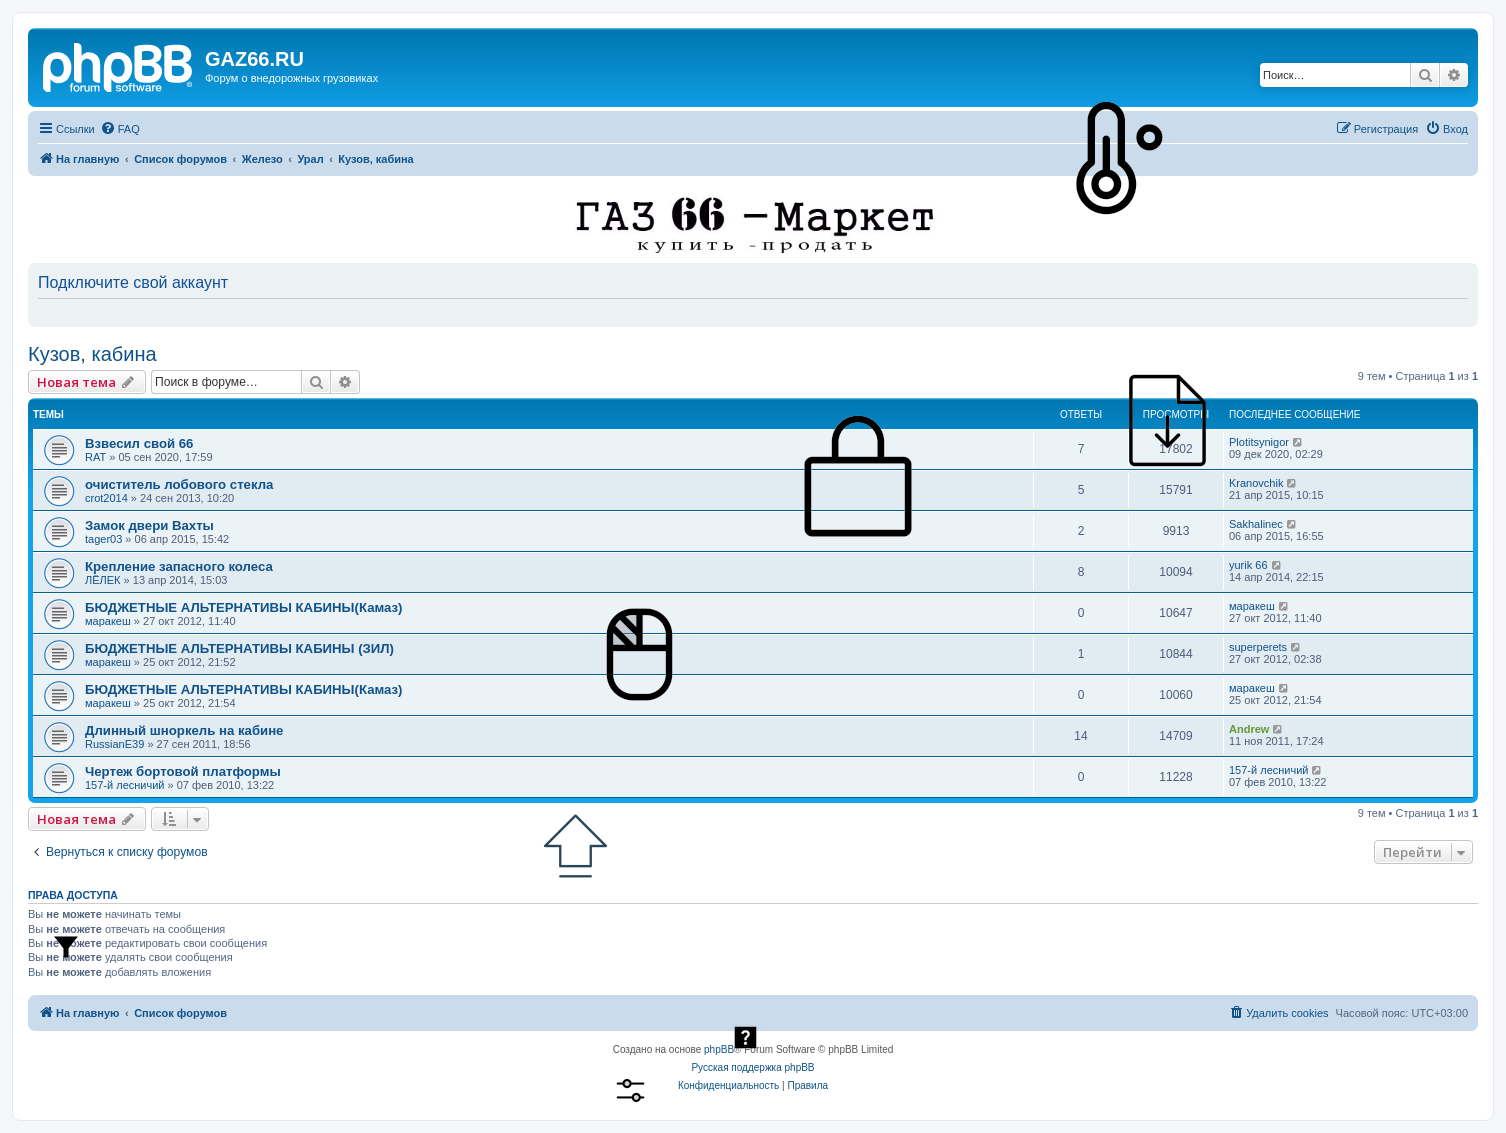 Image resolution: width=1506 pixels, height=1133 pixels. I want to click on download a file, so click(1167, 420).